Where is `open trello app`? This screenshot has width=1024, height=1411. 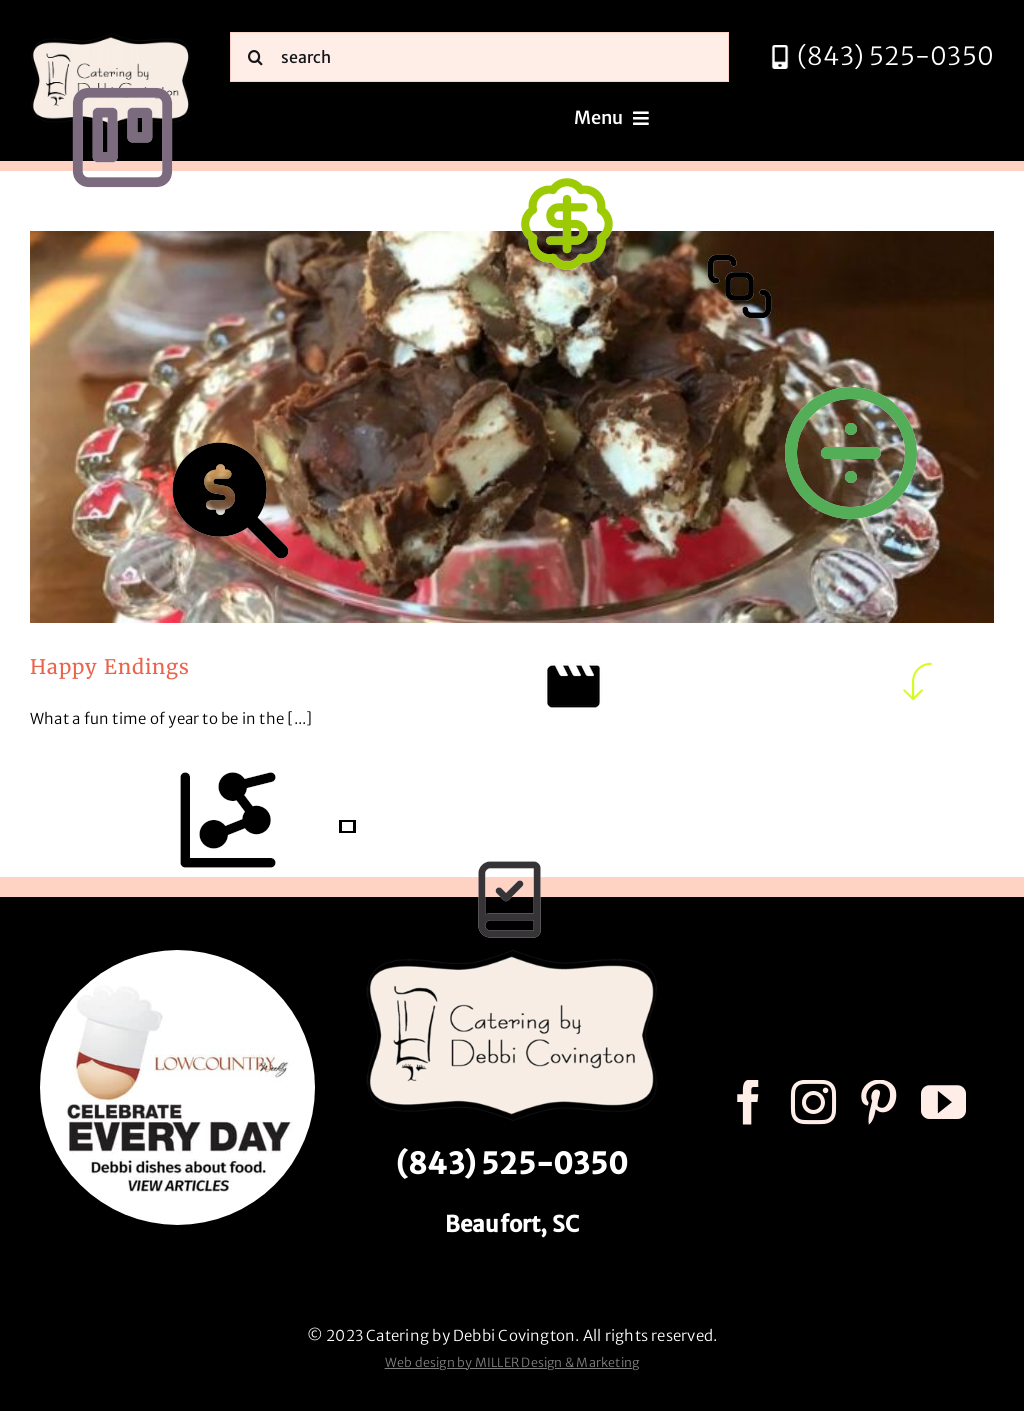 open trello app is located at coordinates (122, 137).